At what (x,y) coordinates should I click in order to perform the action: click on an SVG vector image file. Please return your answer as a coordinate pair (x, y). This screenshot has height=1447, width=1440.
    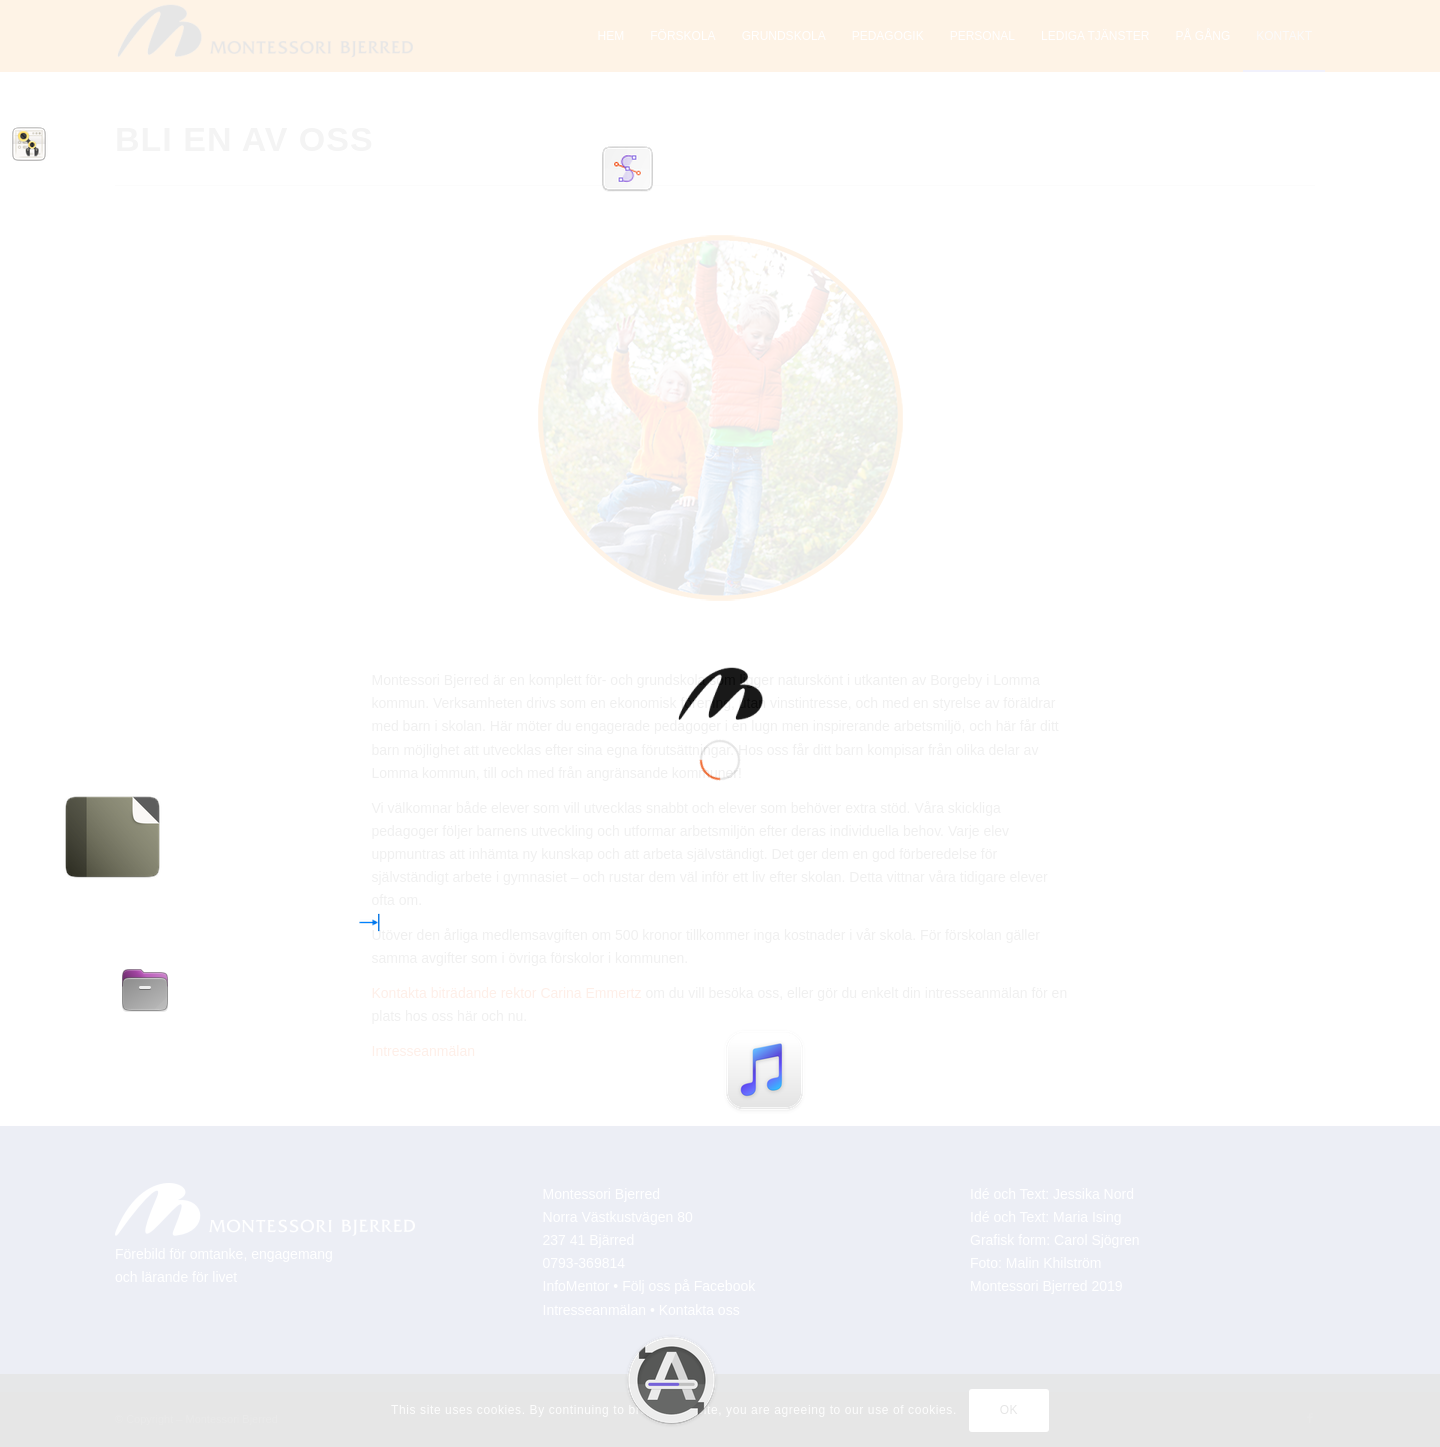
    Looking at the image, I should click on (627, 167).